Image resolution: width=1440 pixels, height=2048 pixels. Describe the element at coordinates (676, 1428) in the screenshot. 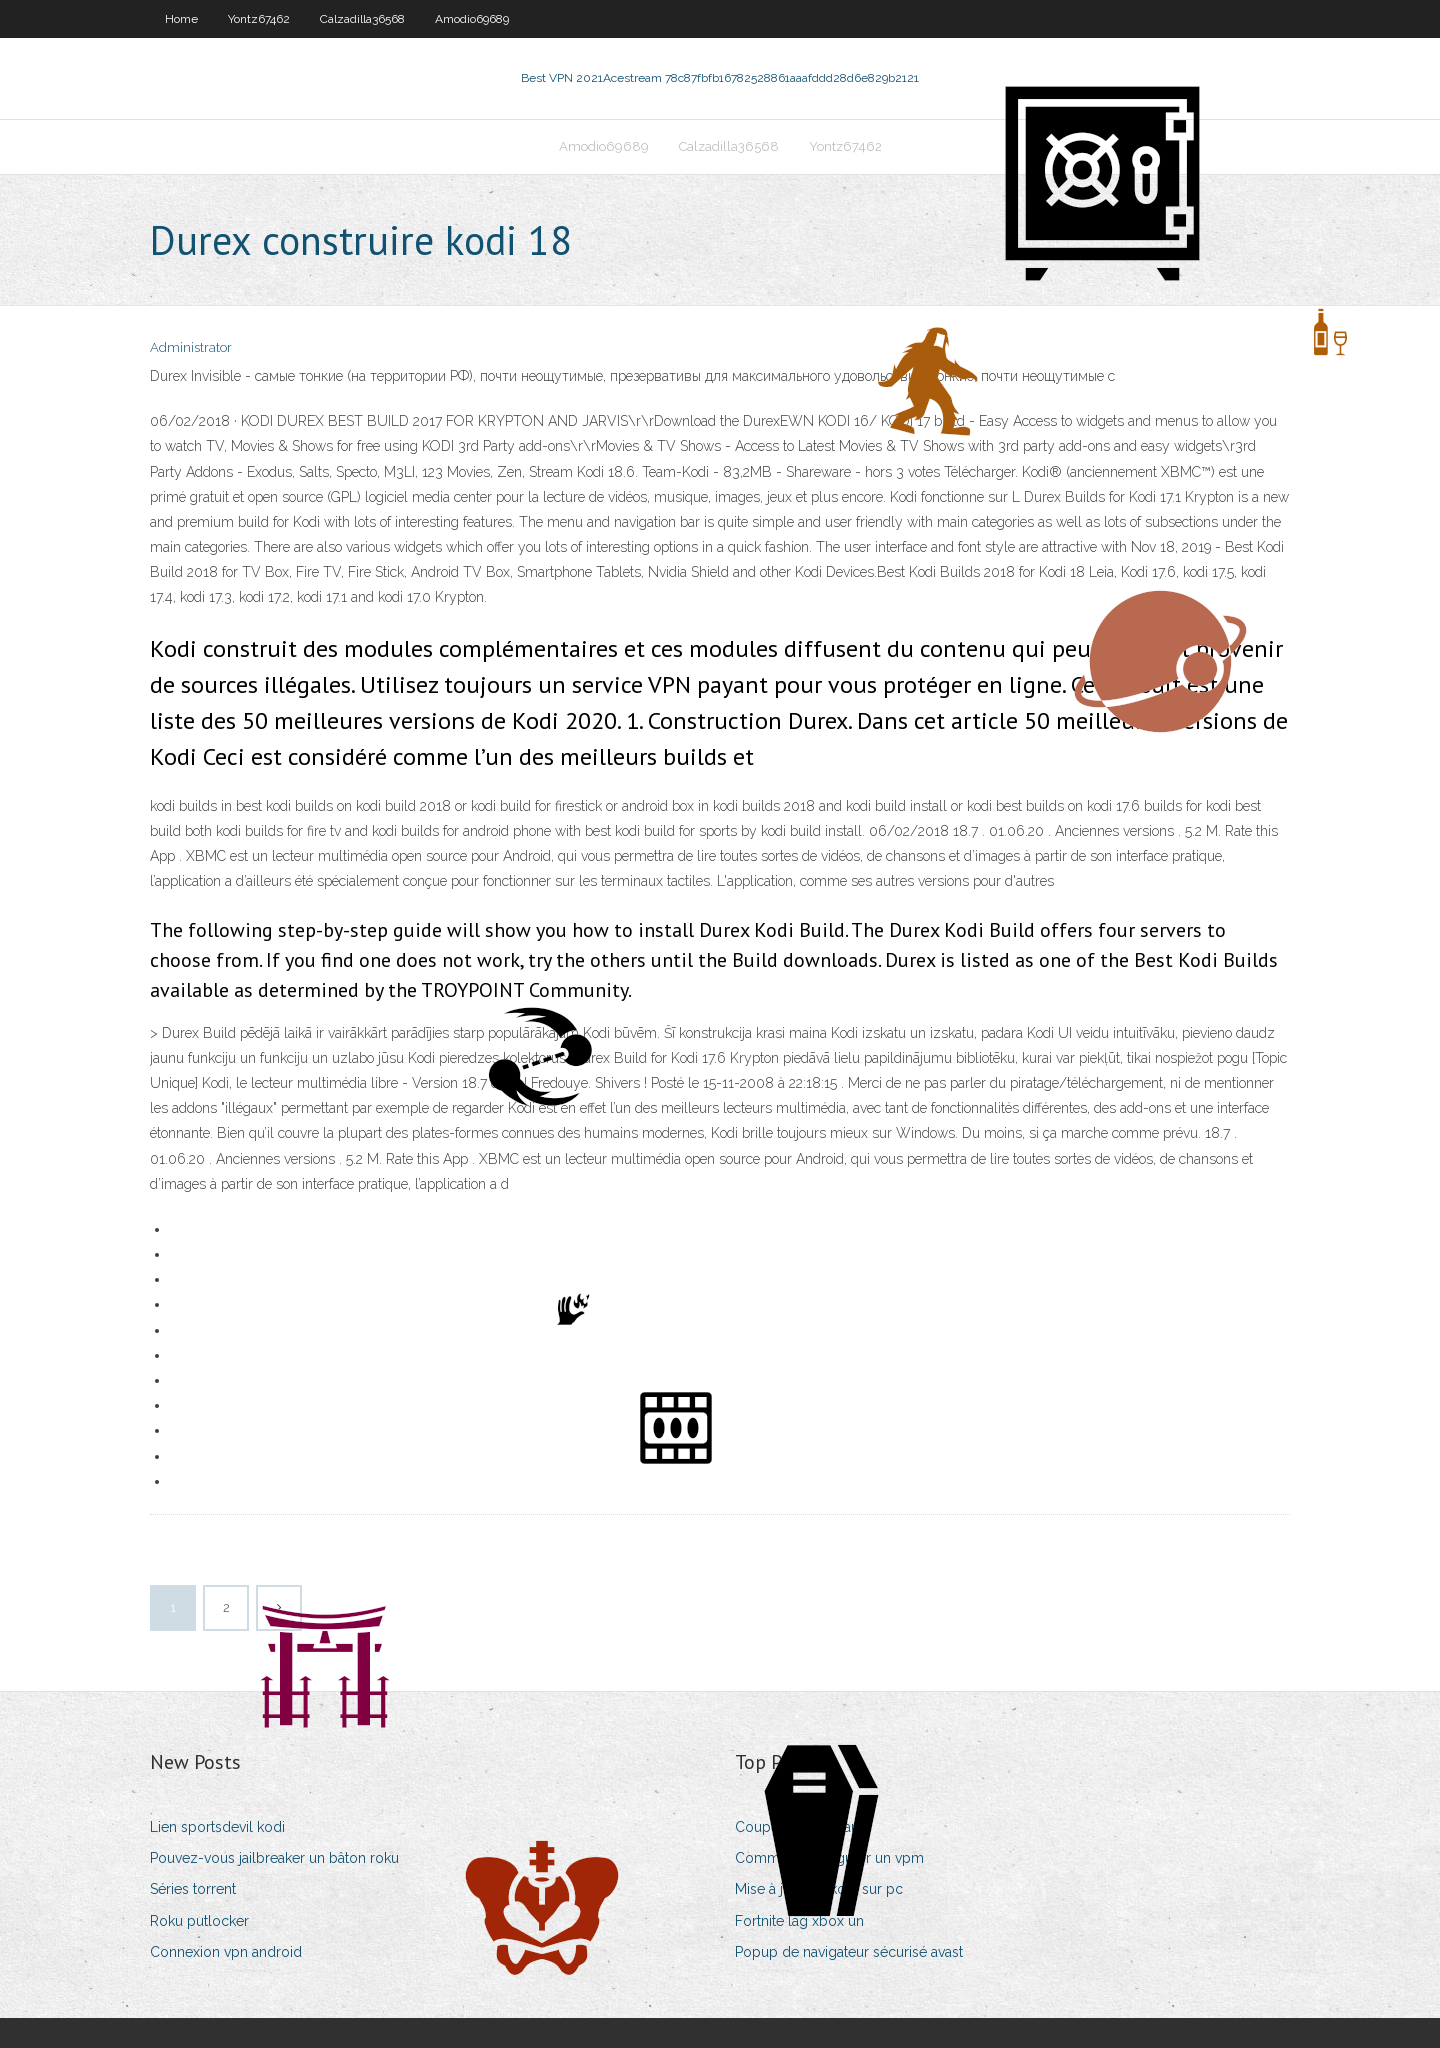

I see `view video or film content` at that location.